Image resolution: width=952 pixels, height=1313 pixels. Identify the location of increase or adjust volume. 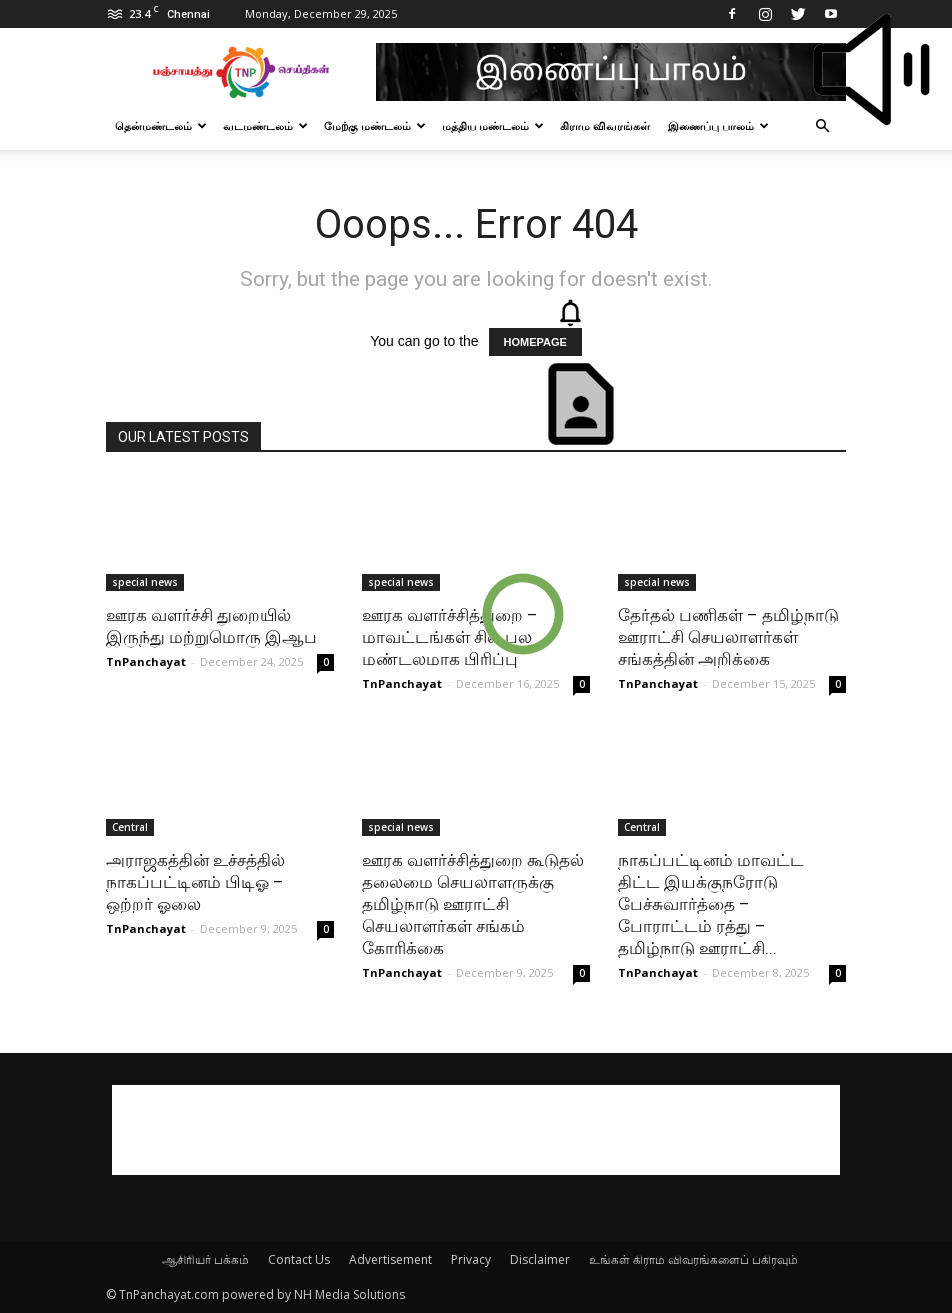
(869, 69).